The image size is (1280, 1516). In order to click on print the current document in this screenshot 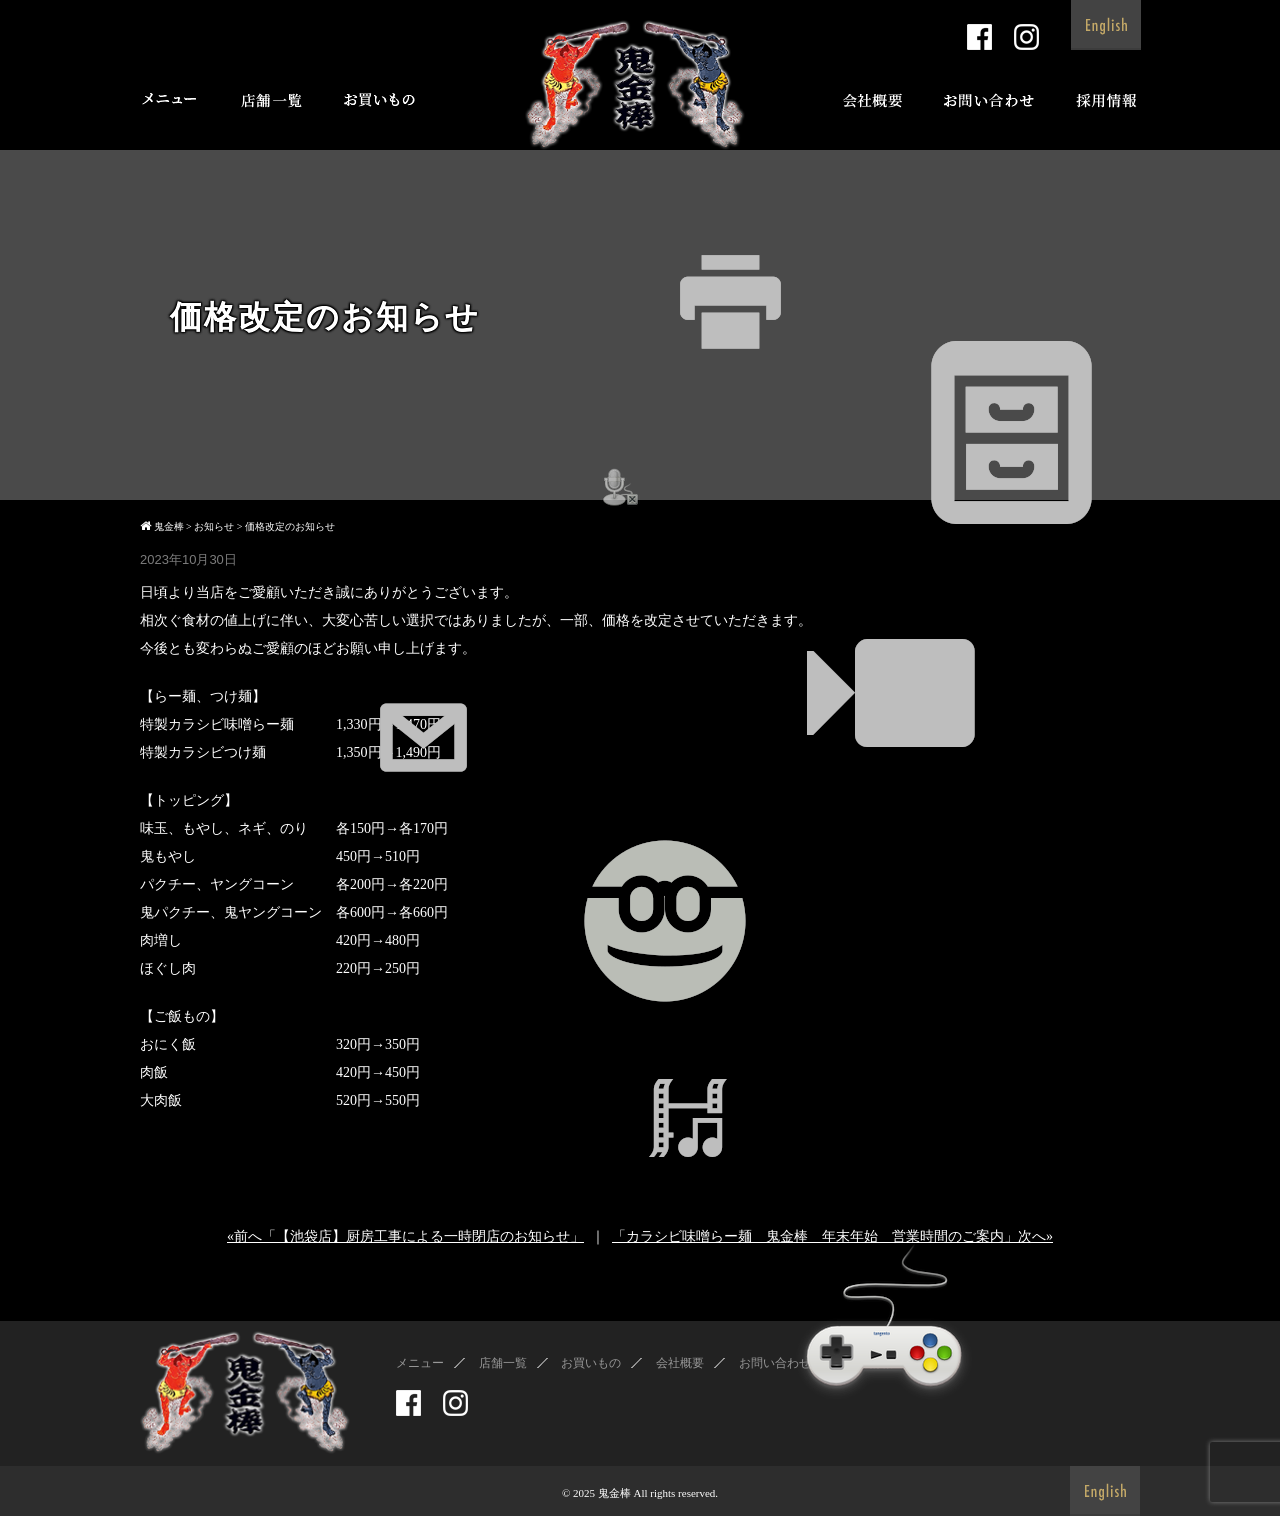, I will do `click(730, 305)`.